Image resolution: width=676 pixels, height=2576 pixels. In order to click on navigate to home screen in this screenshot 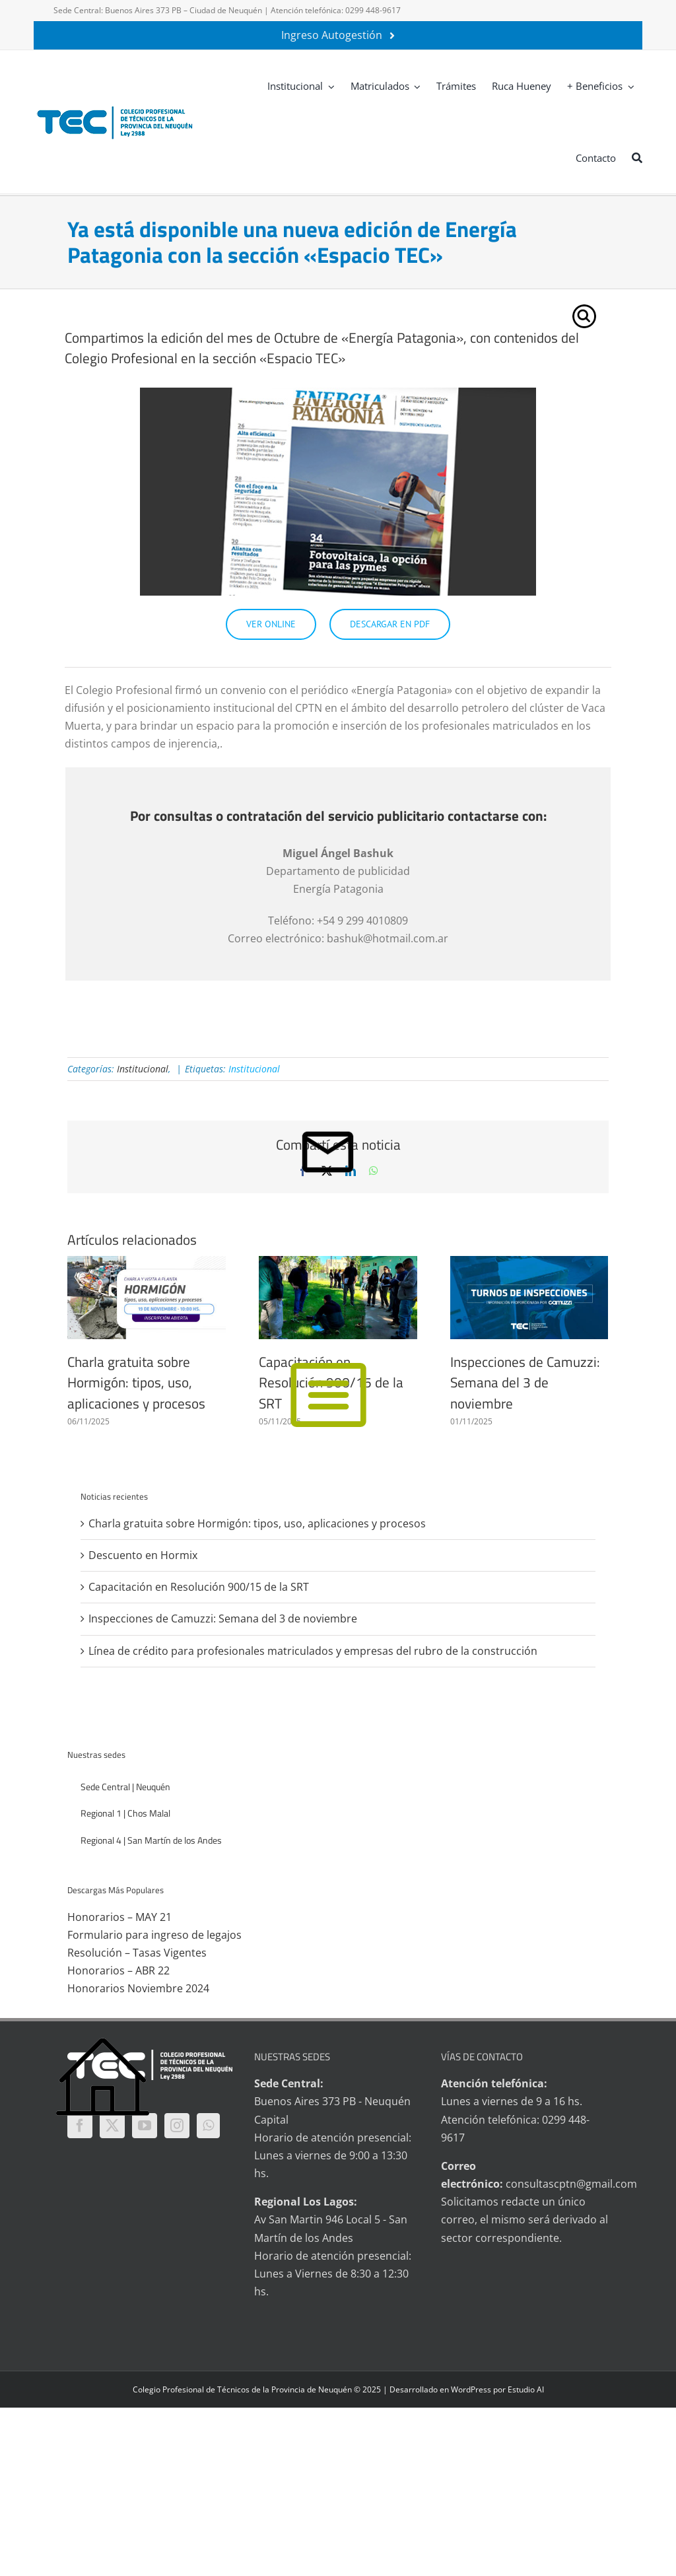, I will do `click(102, 2078)`.